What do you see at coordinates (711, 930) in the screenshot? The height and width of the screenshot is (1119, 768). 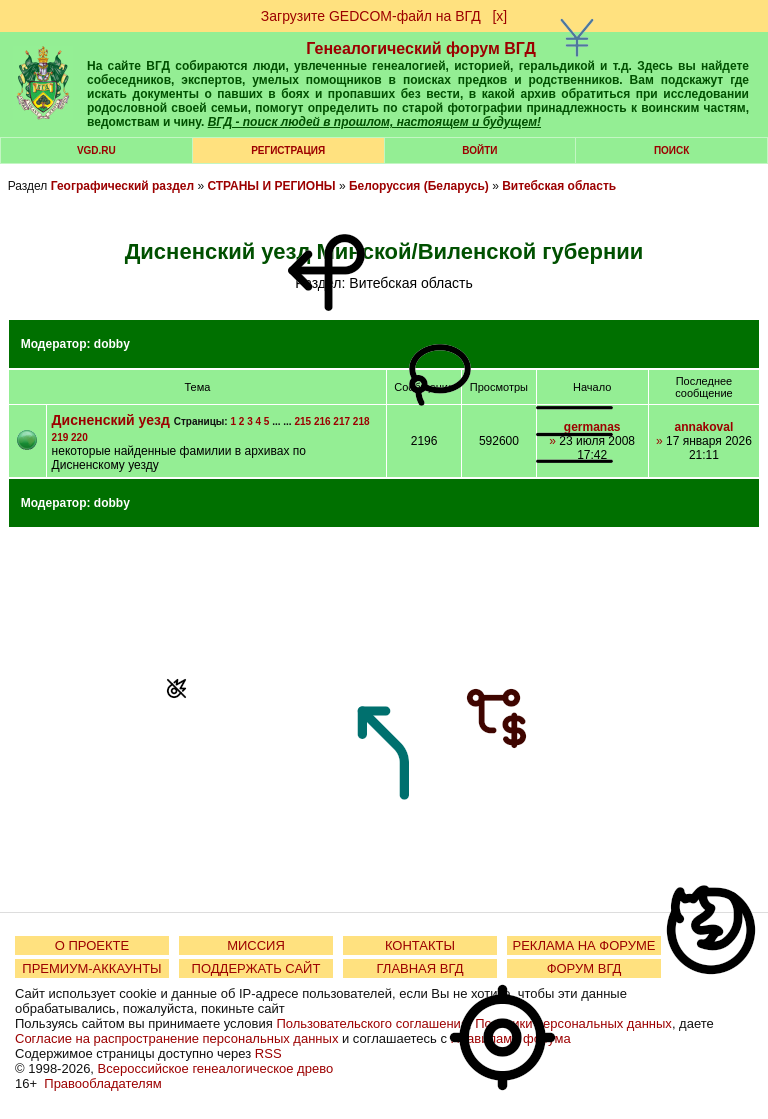 I see `open link in Firefox browser` at bounding box center [711, 930].